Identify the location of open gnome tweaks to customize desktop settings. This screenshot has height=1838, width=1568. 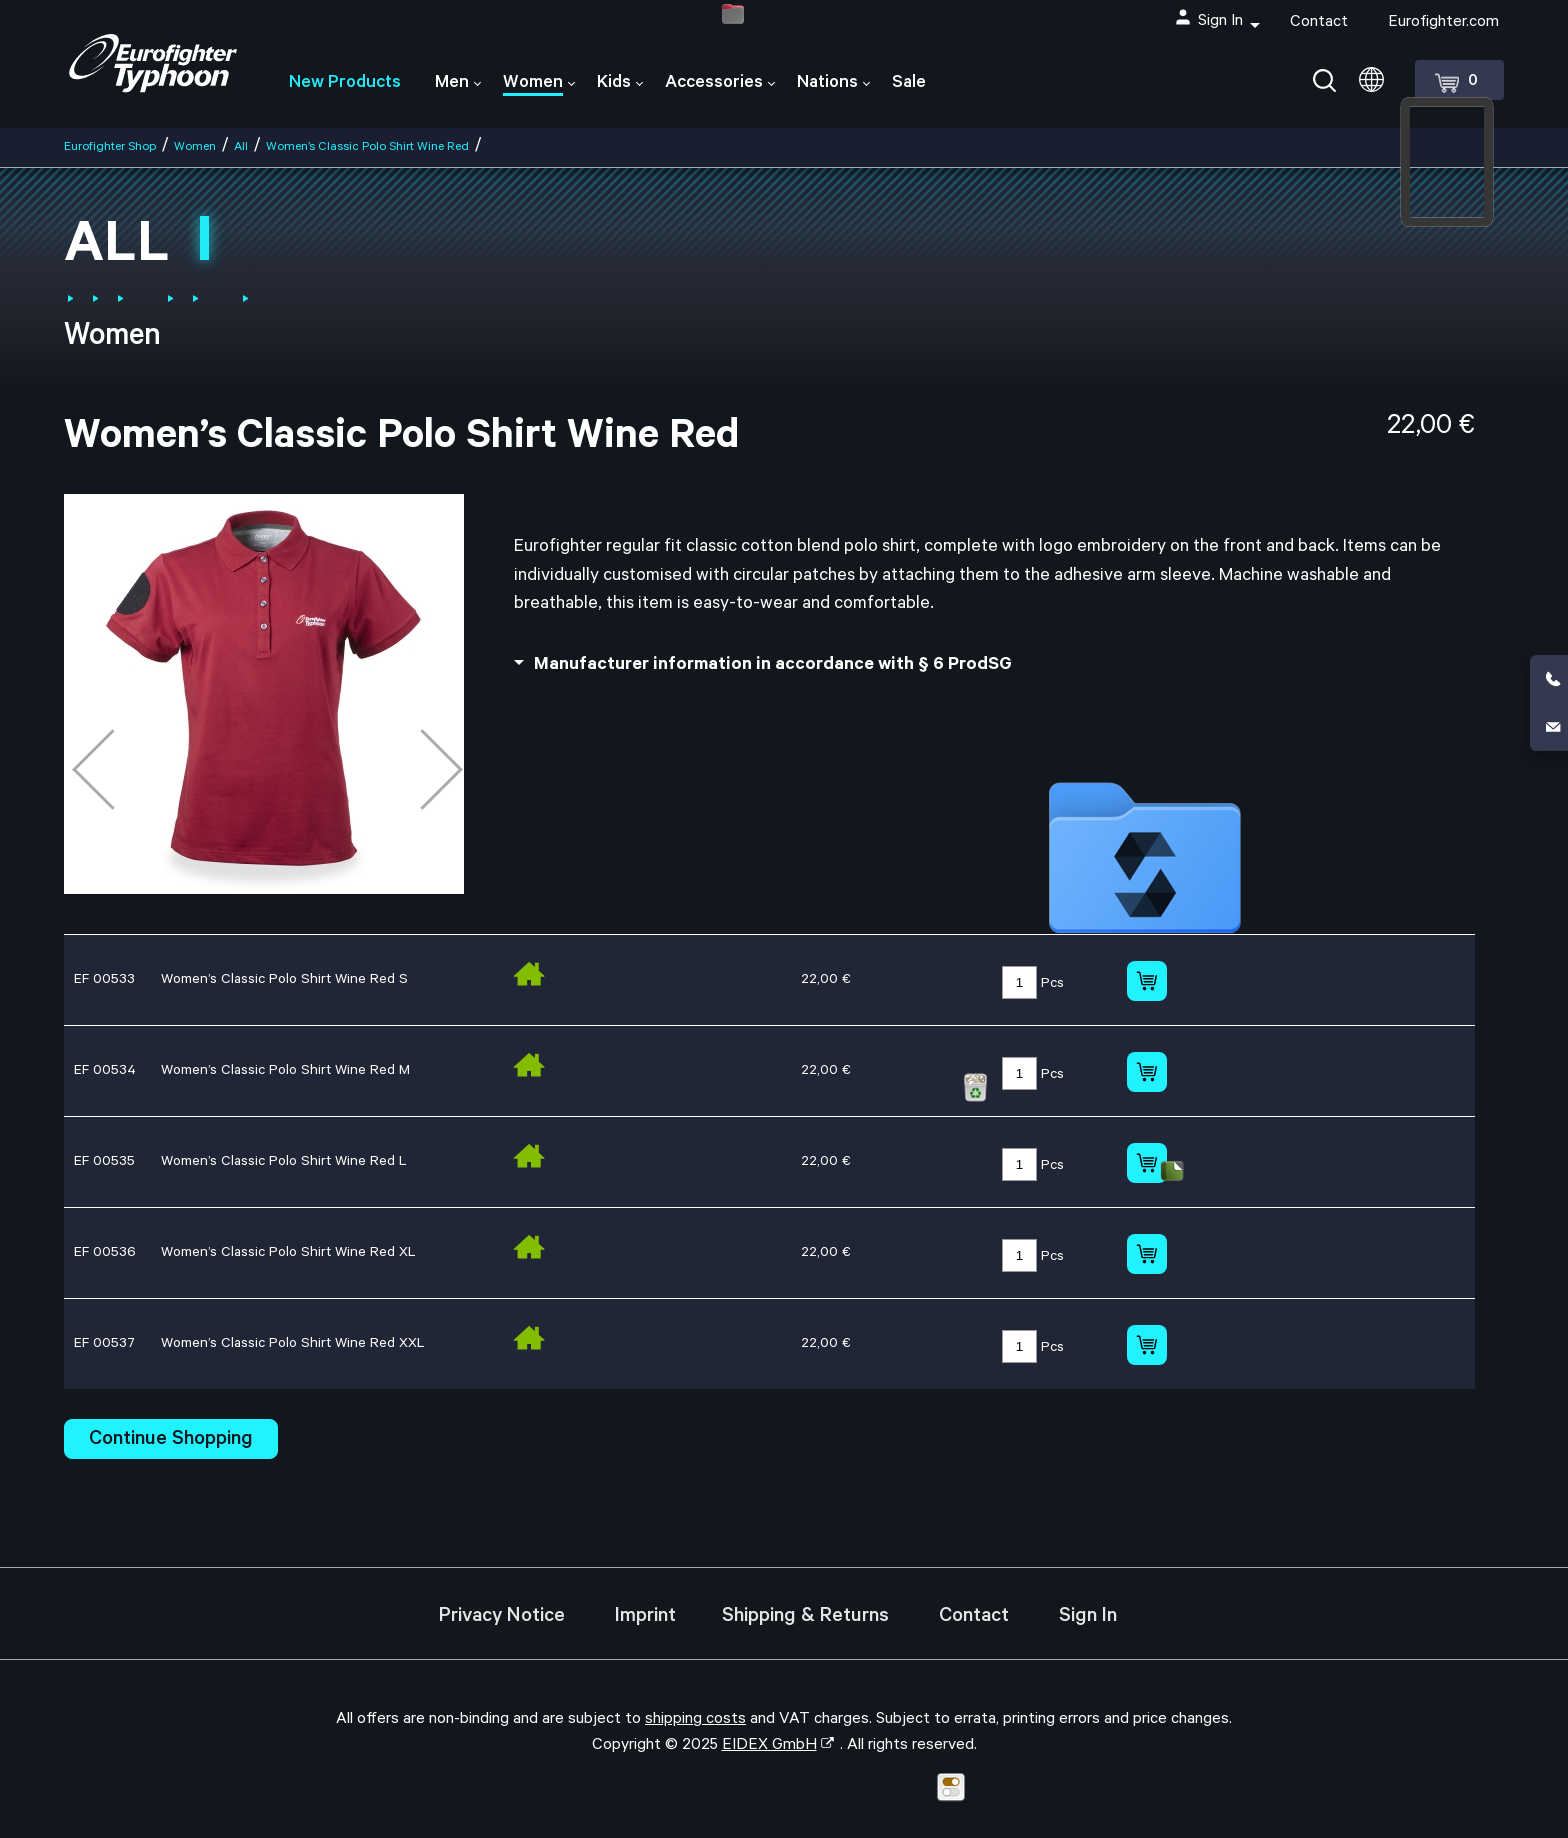
(951, 1787).